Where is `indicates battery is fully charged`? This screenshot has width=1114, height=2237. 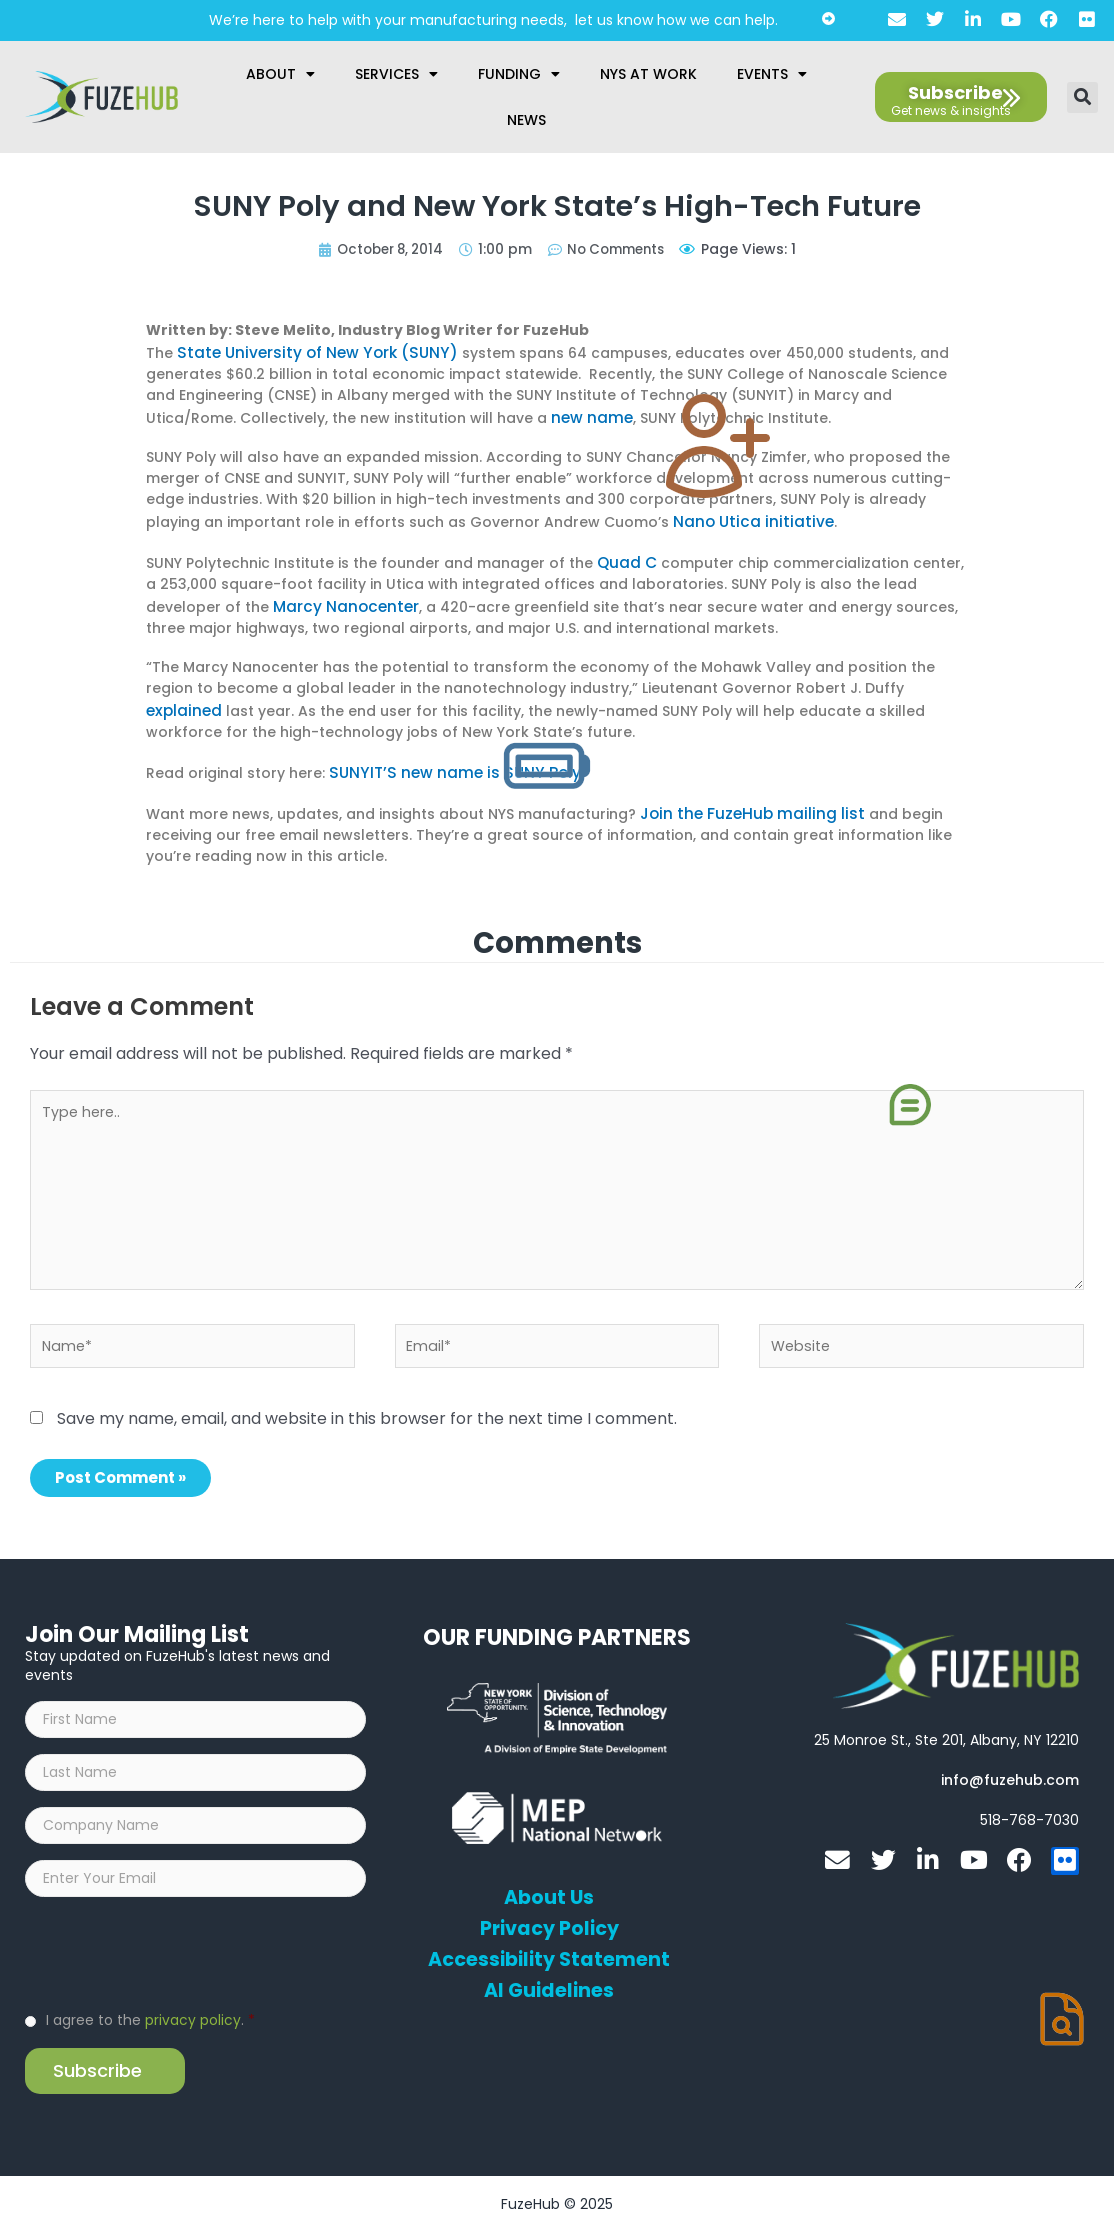
indicates battery is fully charged is located at coordinates (547, 763).